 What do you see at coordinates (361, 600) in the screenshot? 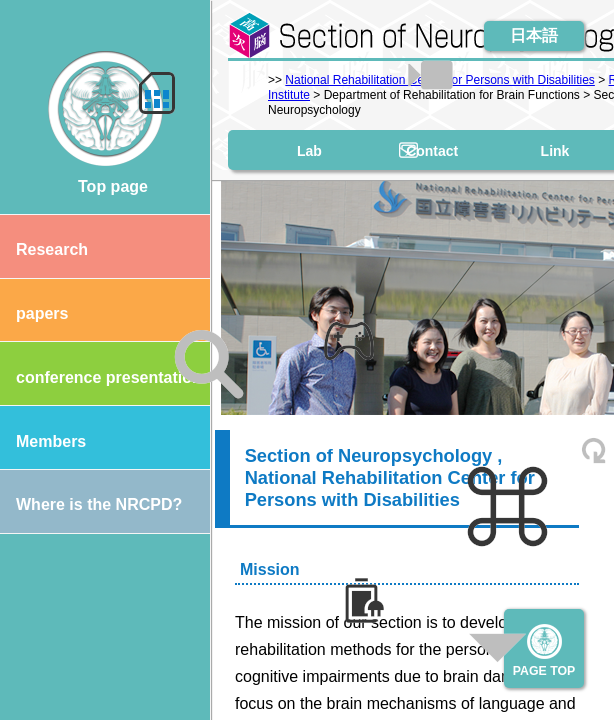
I see `view battery and power management settings` at bounding box center [361, 600].